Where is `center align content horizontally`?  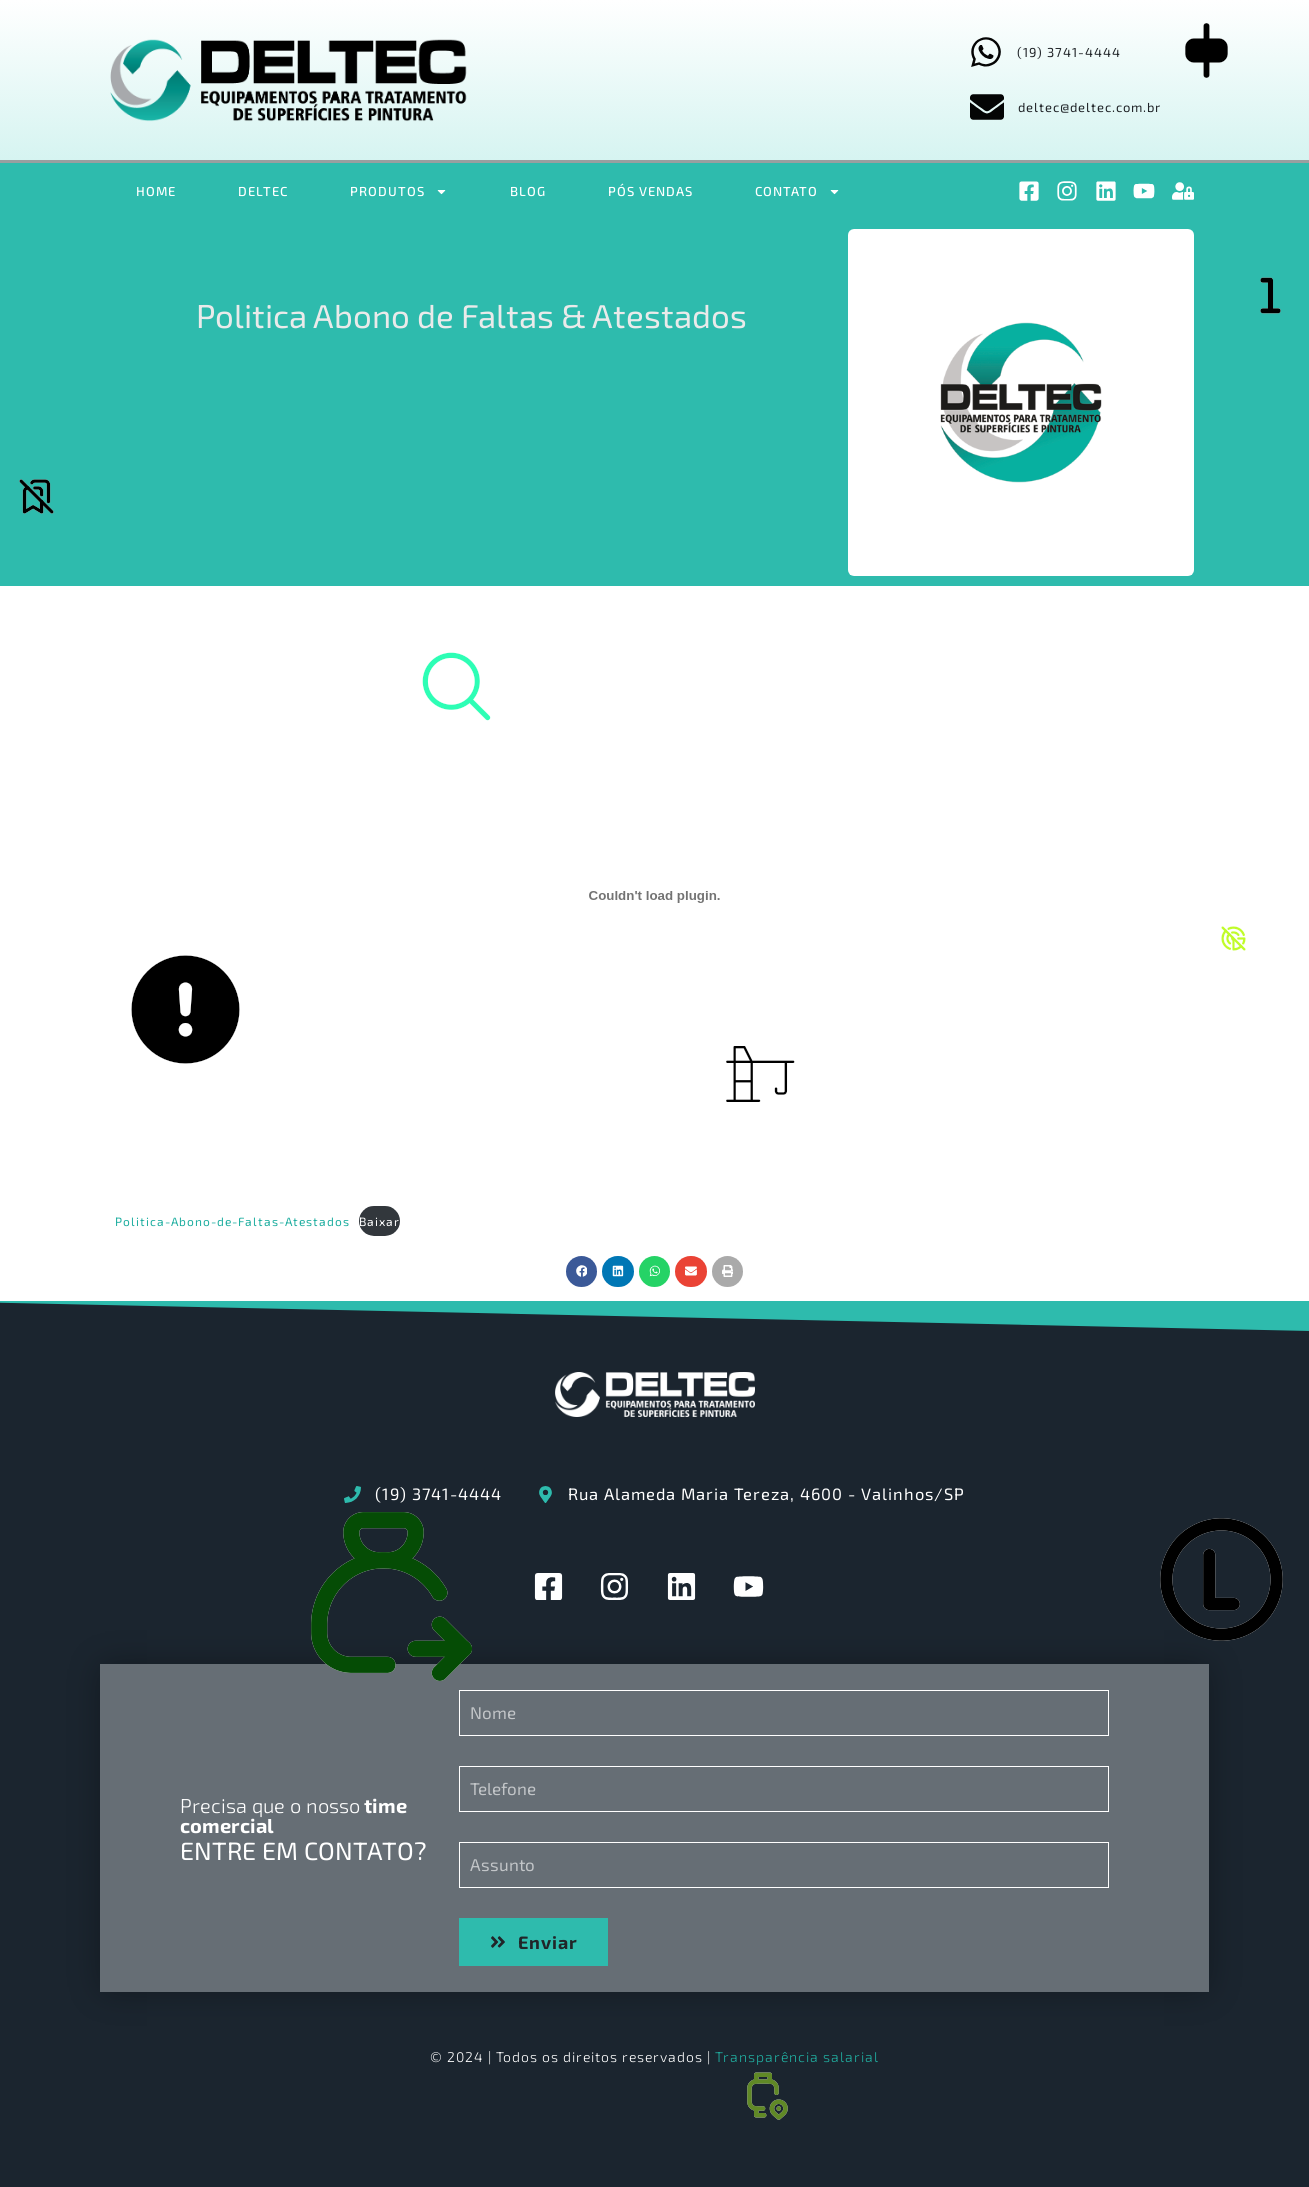
center align content horizontally is located at coordinates (1206, 50).